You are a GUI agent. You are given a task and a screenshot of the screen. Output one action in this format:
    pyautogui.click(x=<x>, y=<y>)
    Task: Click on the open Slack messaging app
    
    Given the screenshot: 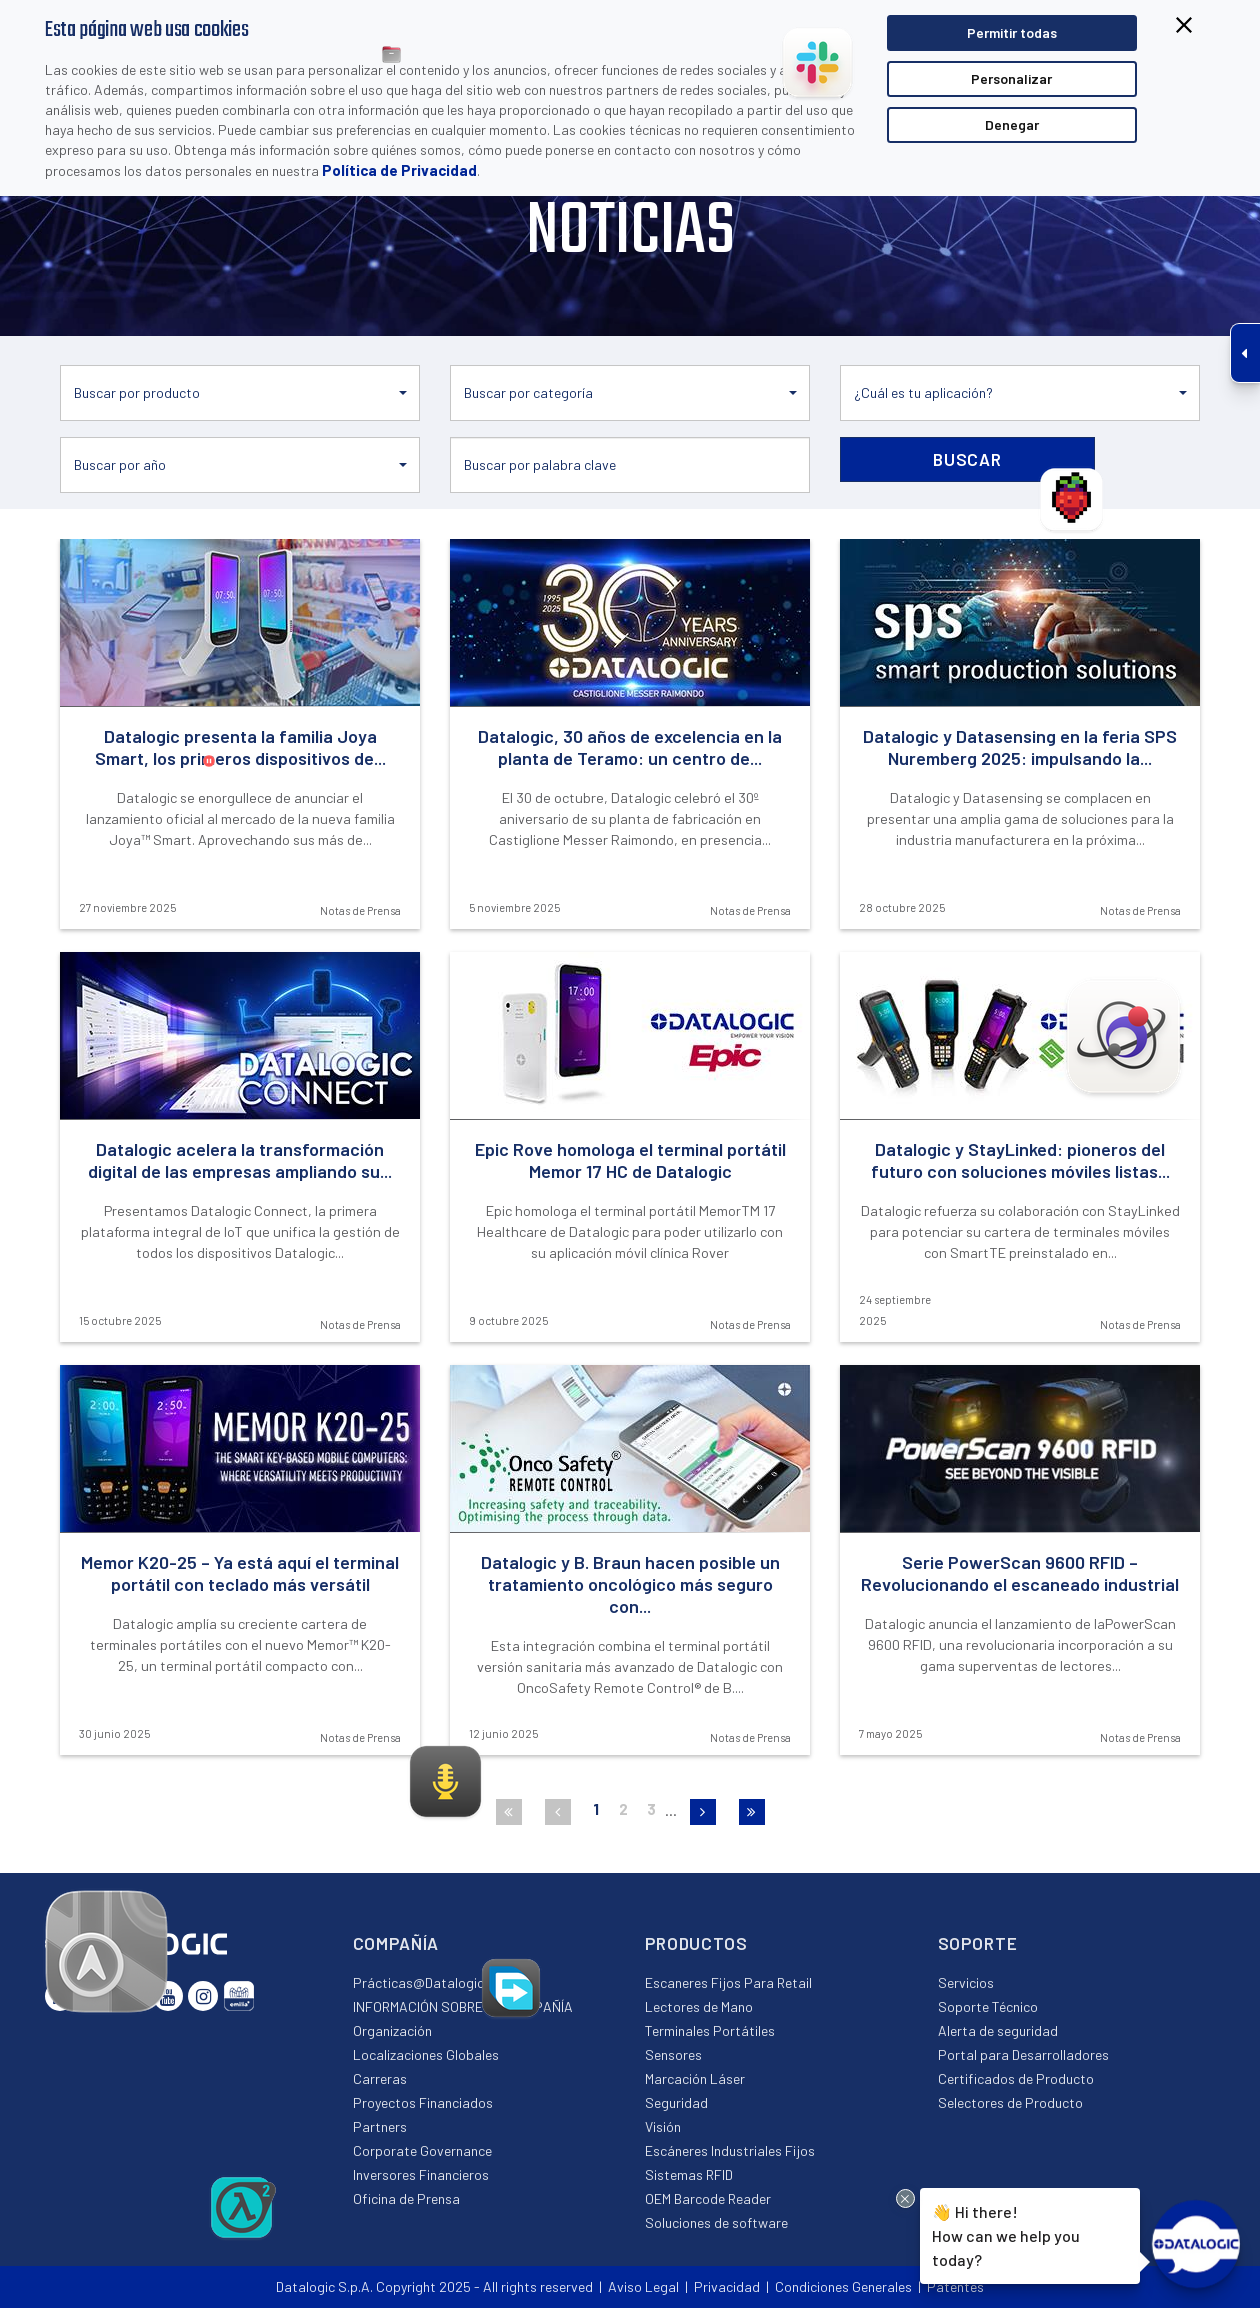 What is the action you would take?
    pyautogui.click(x=817, y=62)
    